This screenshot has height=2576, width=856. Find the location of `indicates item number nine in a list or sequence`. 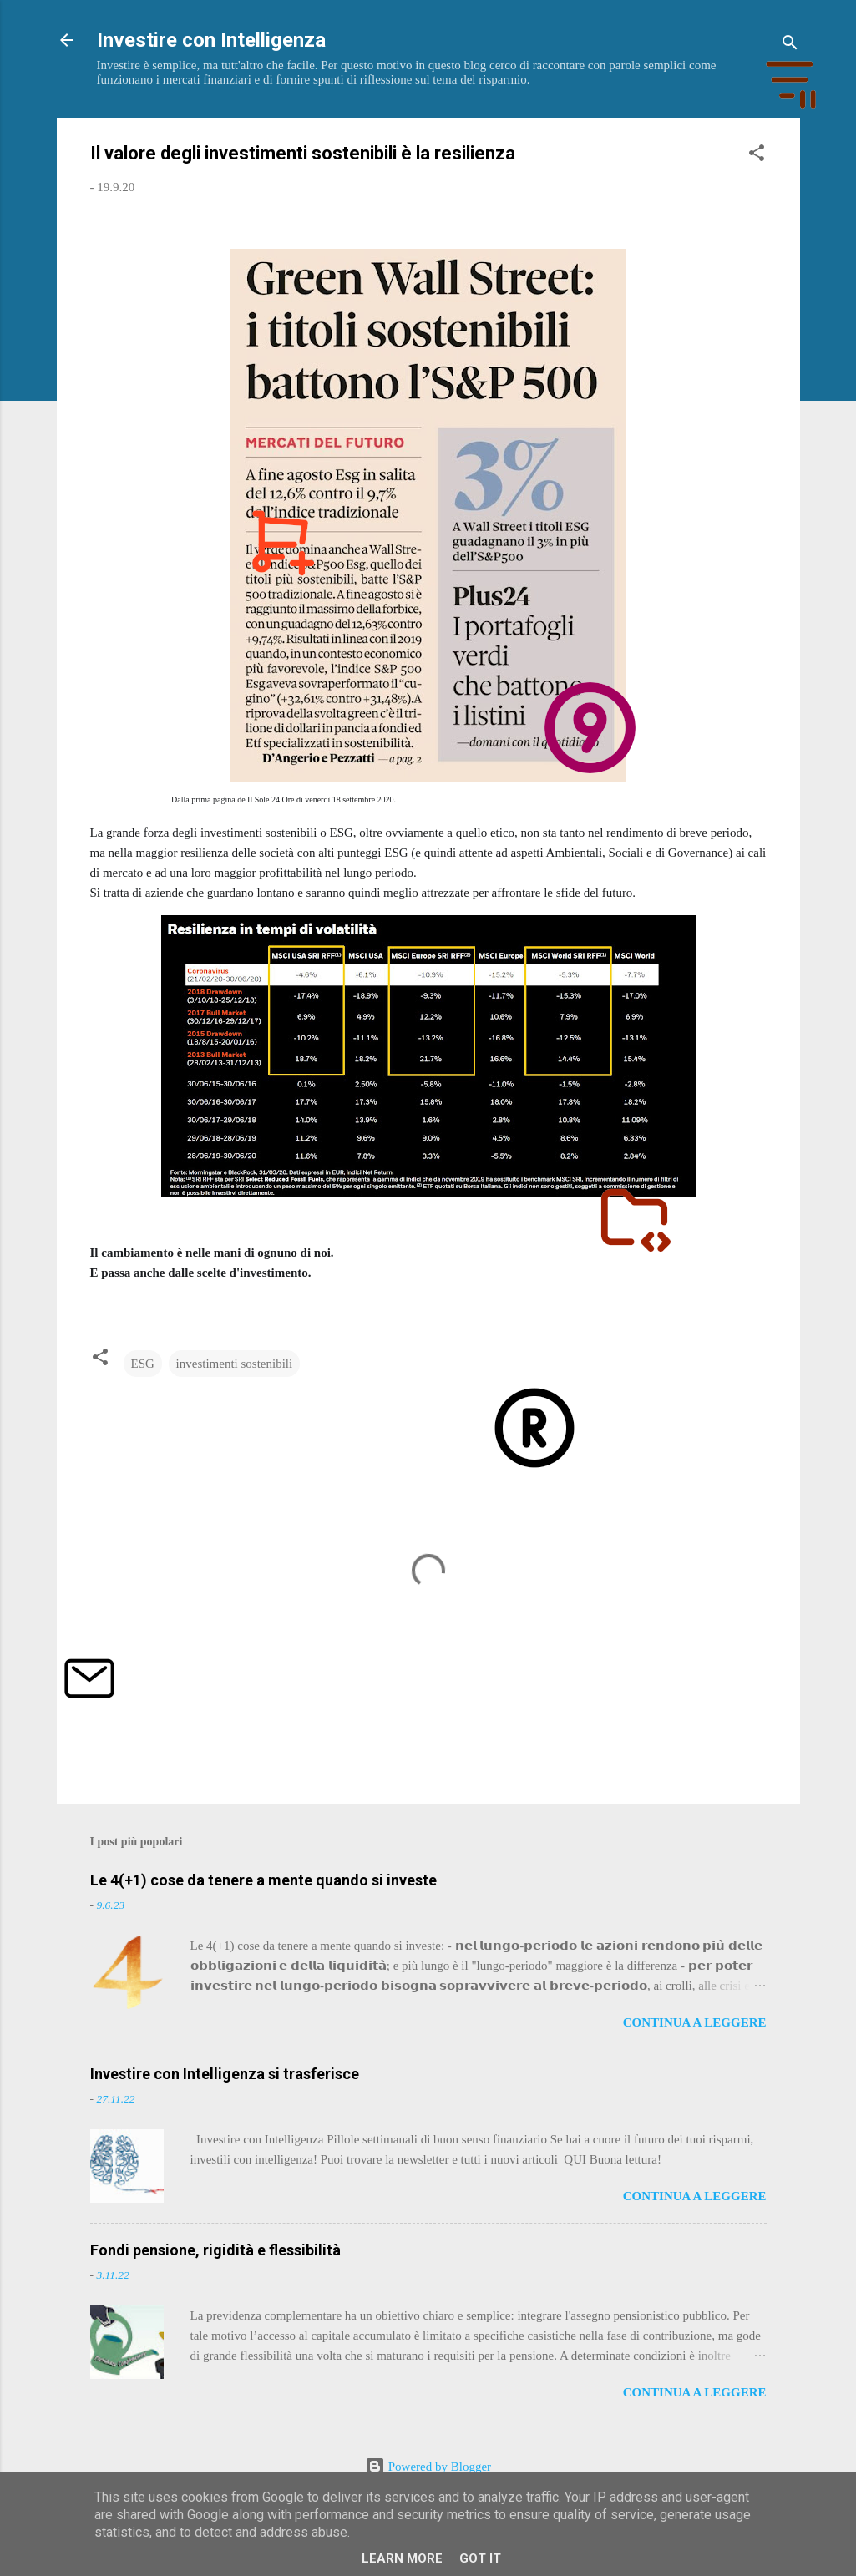

indicates item number nine in a list or sequence is located at coordinates (590, 727).